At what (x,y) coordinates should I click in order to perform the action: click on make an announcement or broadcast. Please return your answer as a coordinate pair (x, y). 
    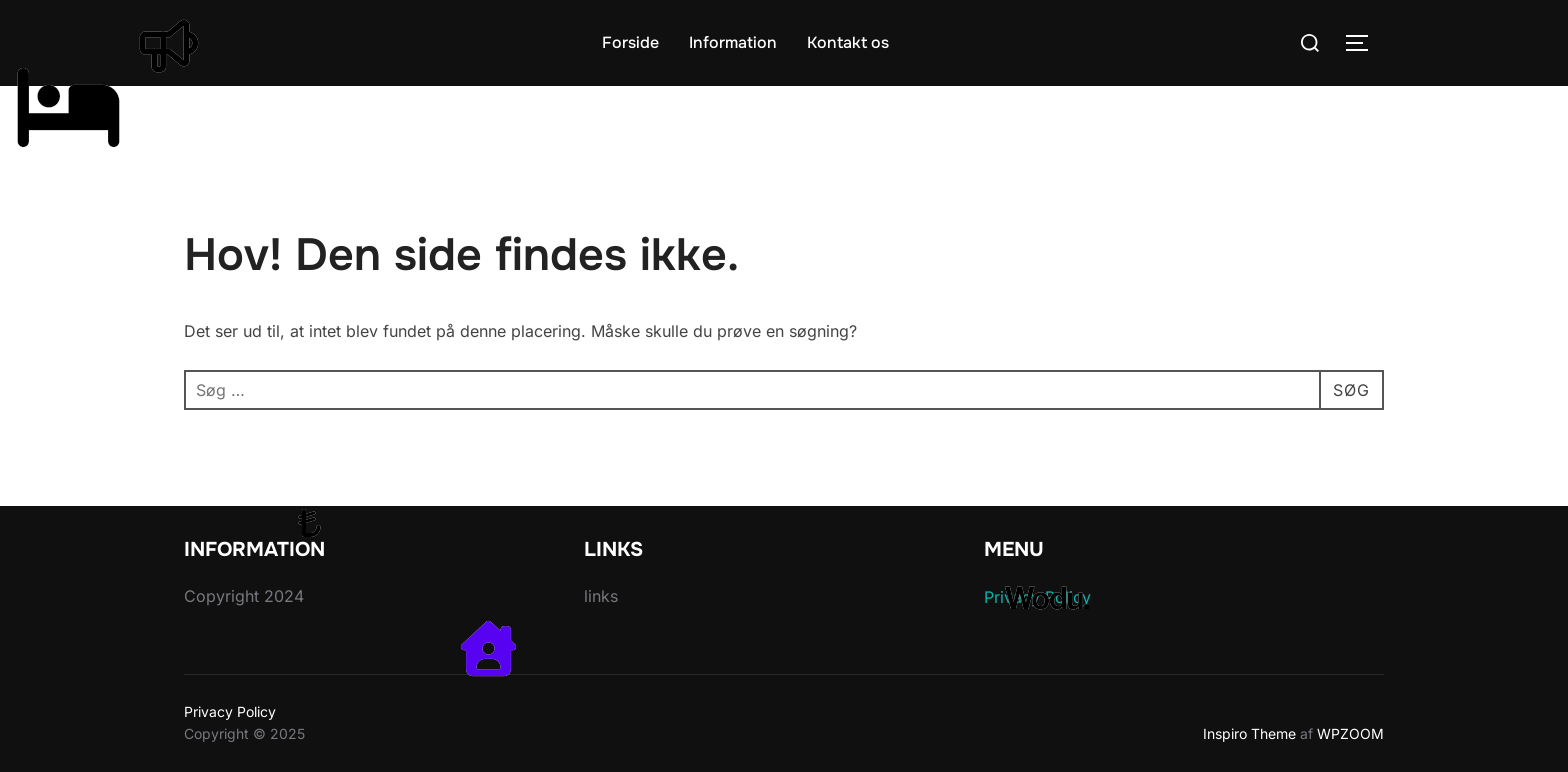
    Looking at the image, I should click on (169, 46).